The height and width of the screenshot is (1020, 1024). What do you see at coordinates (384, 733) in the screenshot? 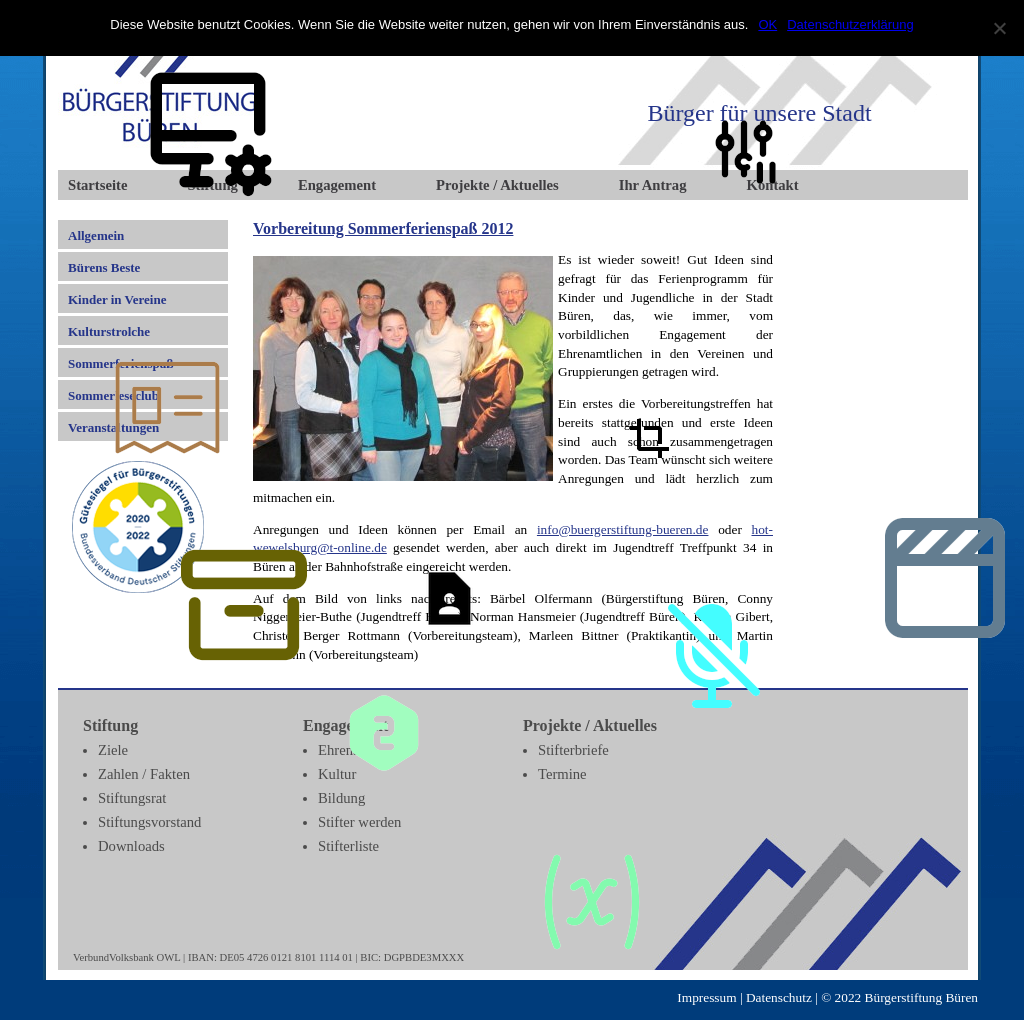
I see `step 2 in a multi-step process` at bounding box center [384, 733].